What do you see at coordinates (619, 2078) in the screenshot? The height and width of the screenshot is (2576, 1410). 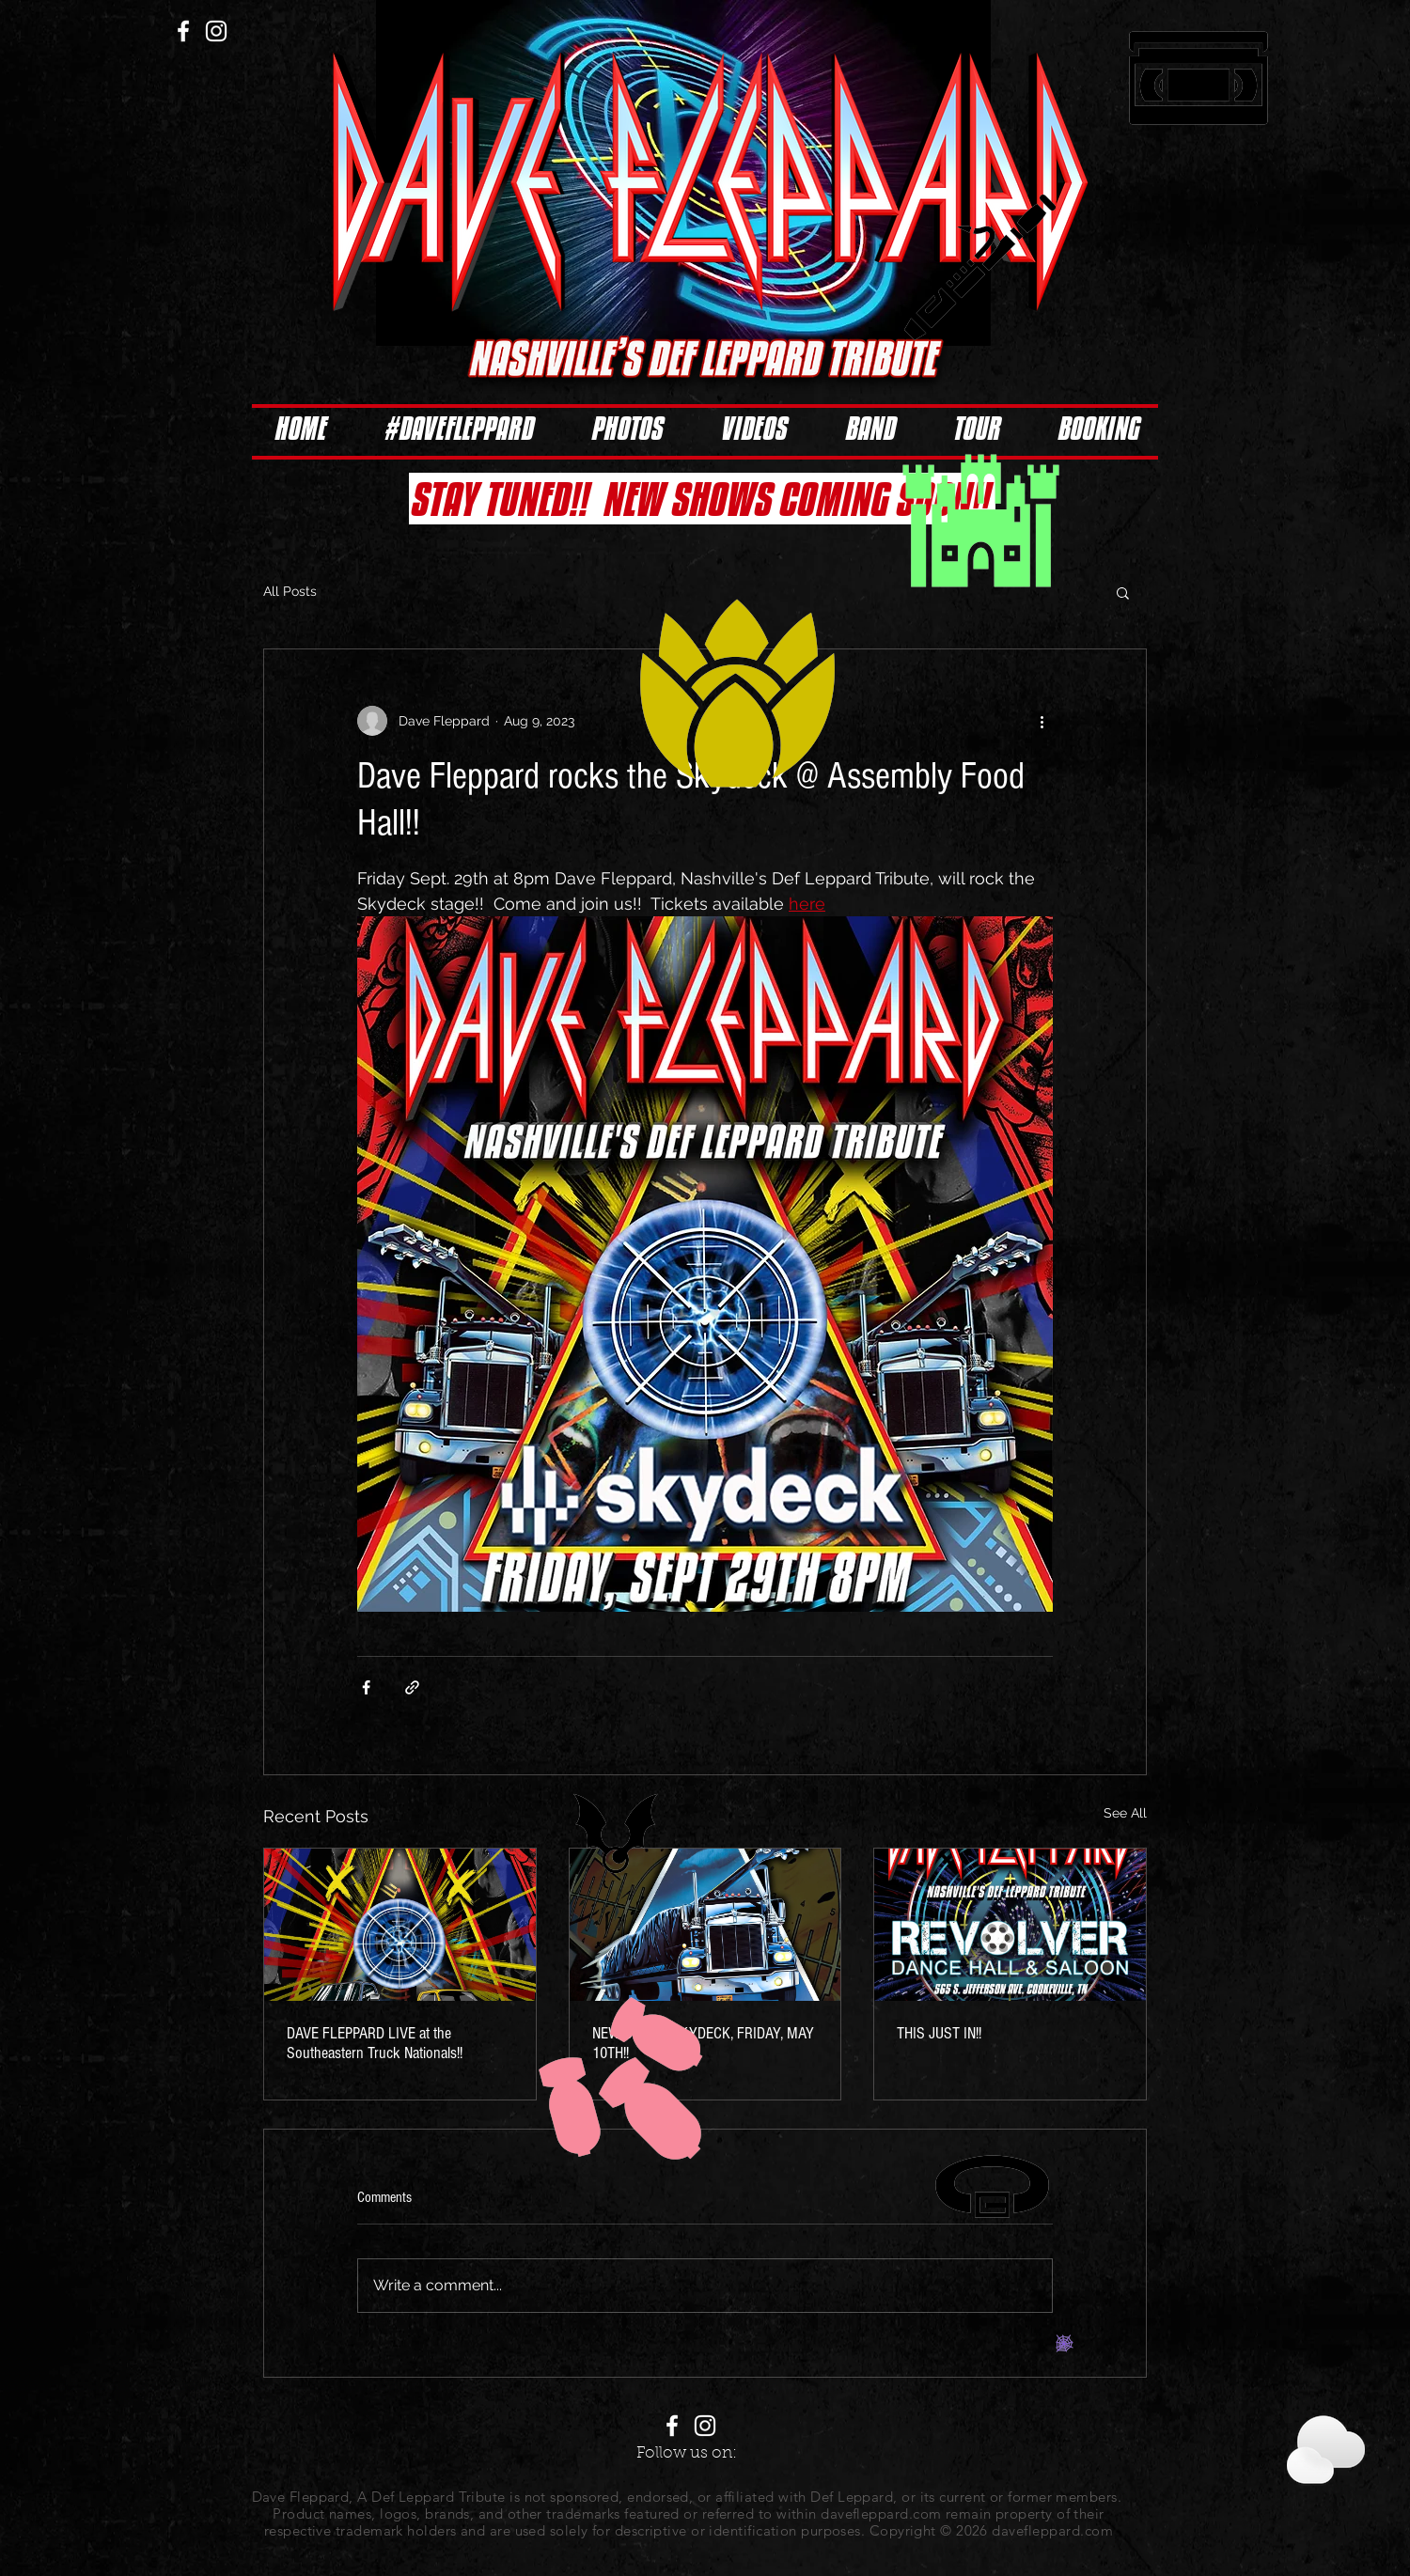 I see `initiate an airstrike or bombing attack in-game` at bounding box center [619, 2078].